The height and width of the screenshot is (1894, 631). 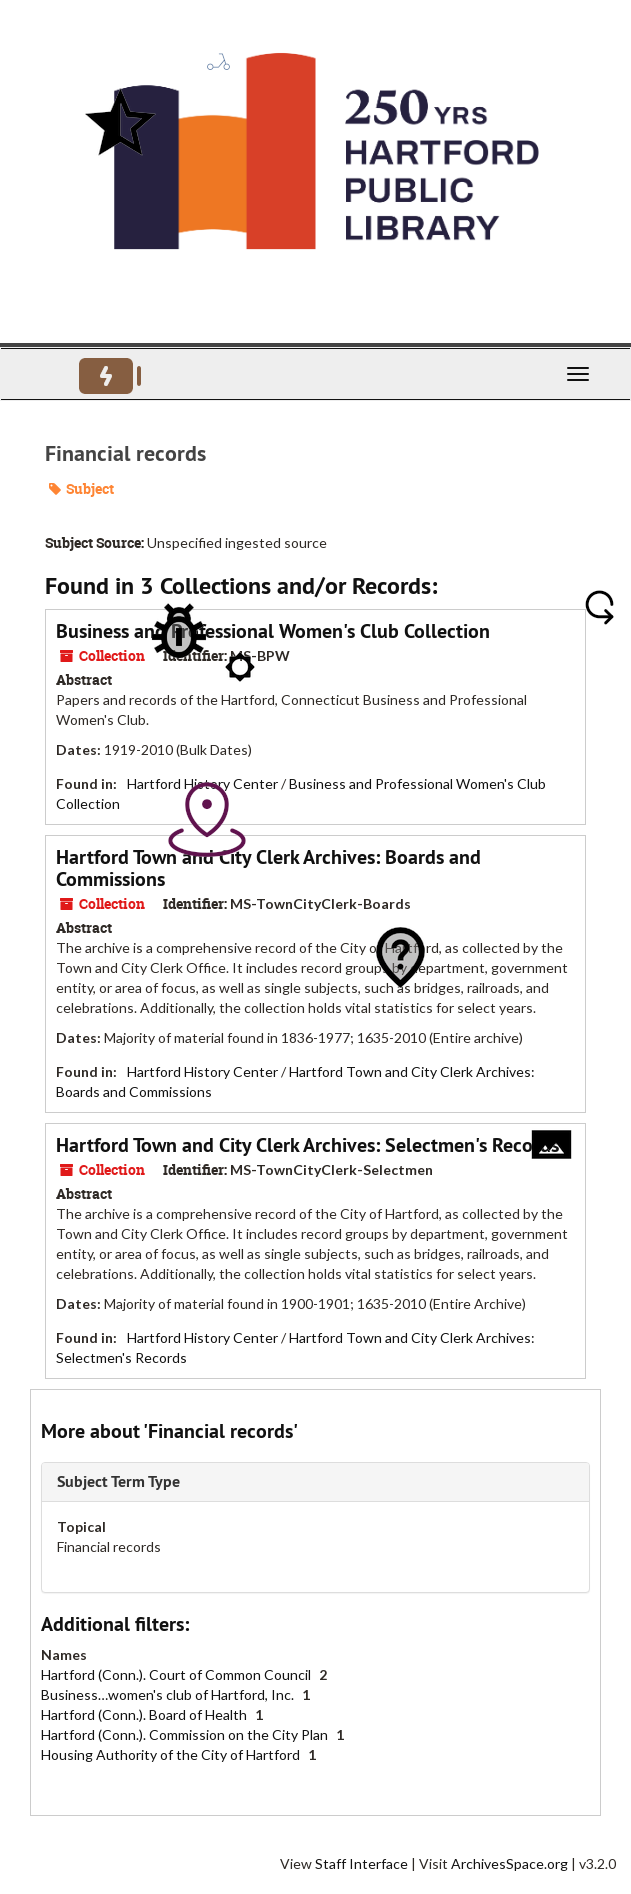 I want to click on select scooter as transportation mode, so click(x=218, y=62).